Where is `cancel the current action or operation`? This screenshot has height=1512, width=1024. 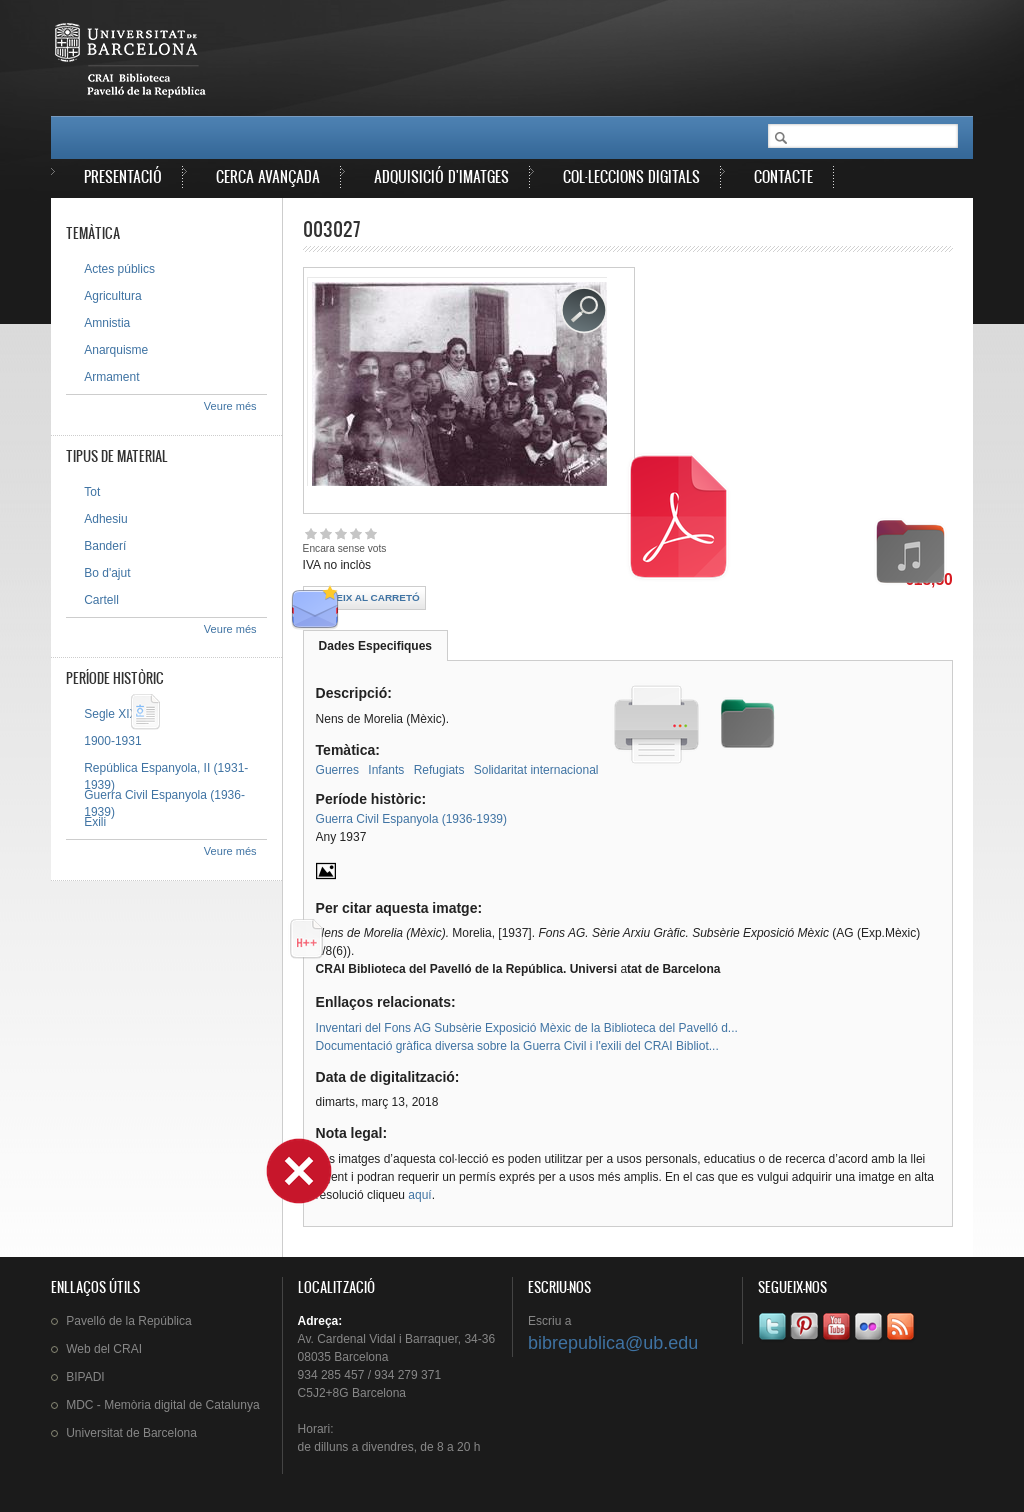
cancel the current action or operation is located at coordinates (299, 1171).